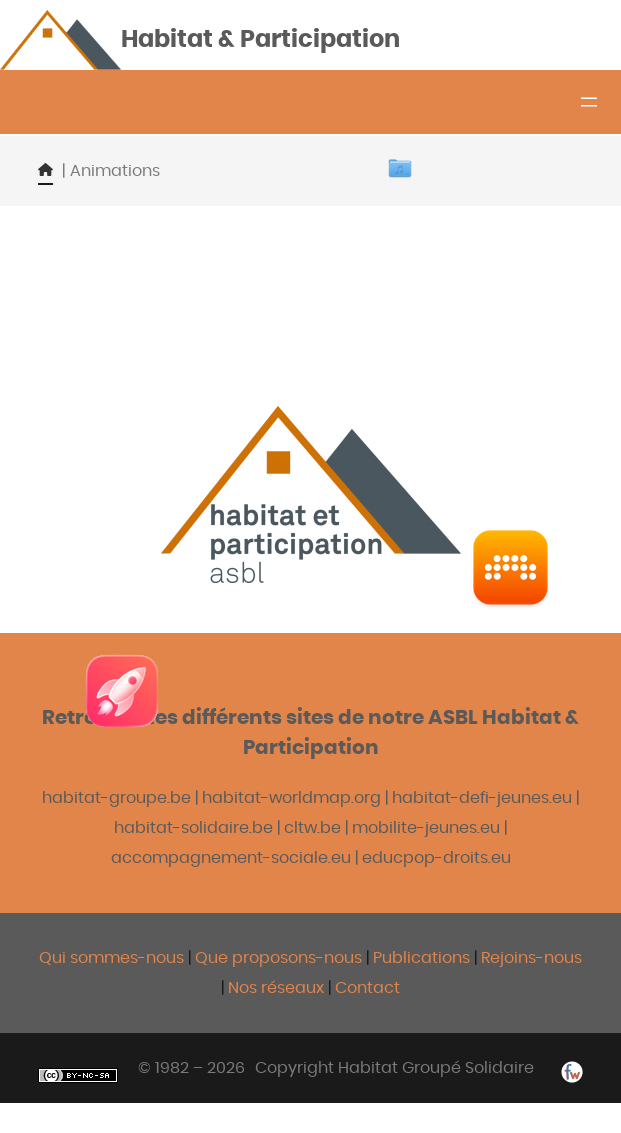 This screenshot has width=621, height=1133. Describe the element at coordinates (122, 691) in the screenshot. I see `launch the games app` at that location.